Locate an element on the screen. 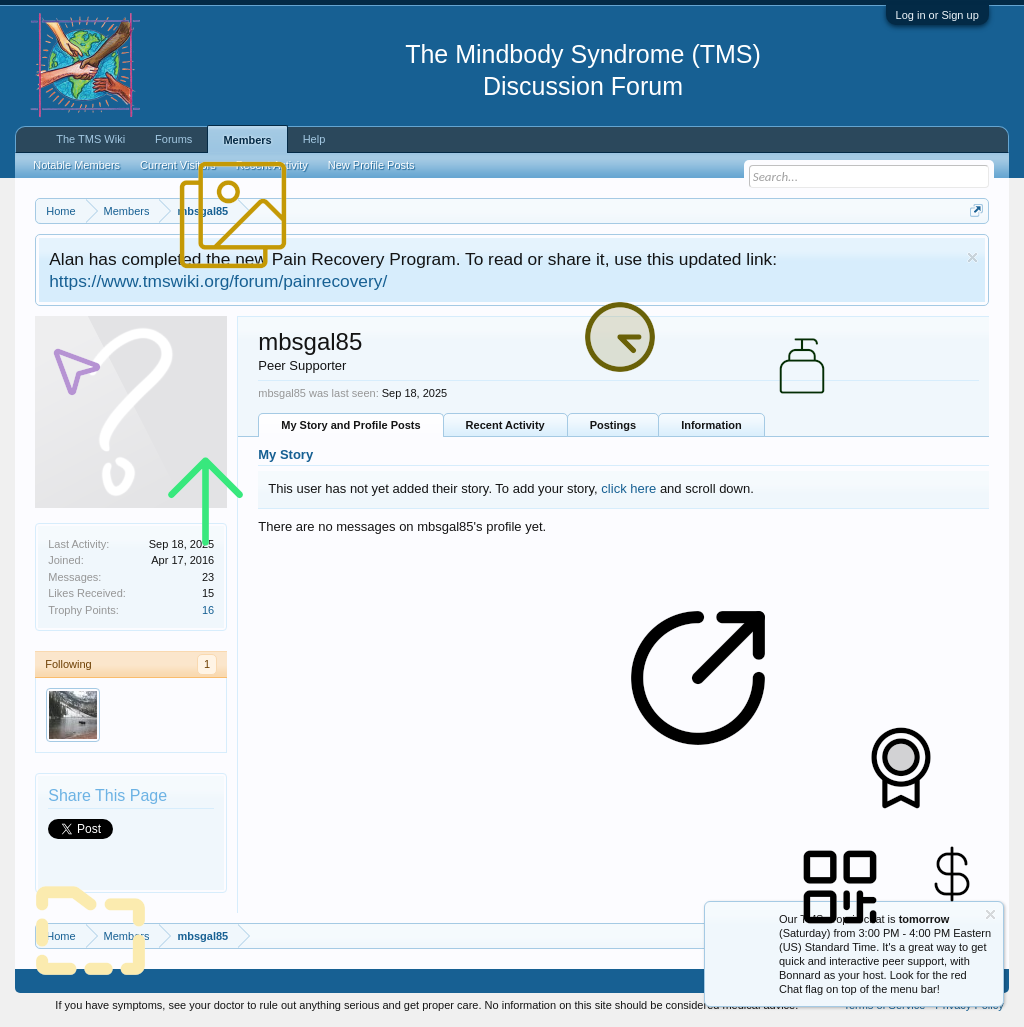 This screenshot has width=1024, height=1027. access hand washing or hygiene instructions is located at coordinates (802, 367).